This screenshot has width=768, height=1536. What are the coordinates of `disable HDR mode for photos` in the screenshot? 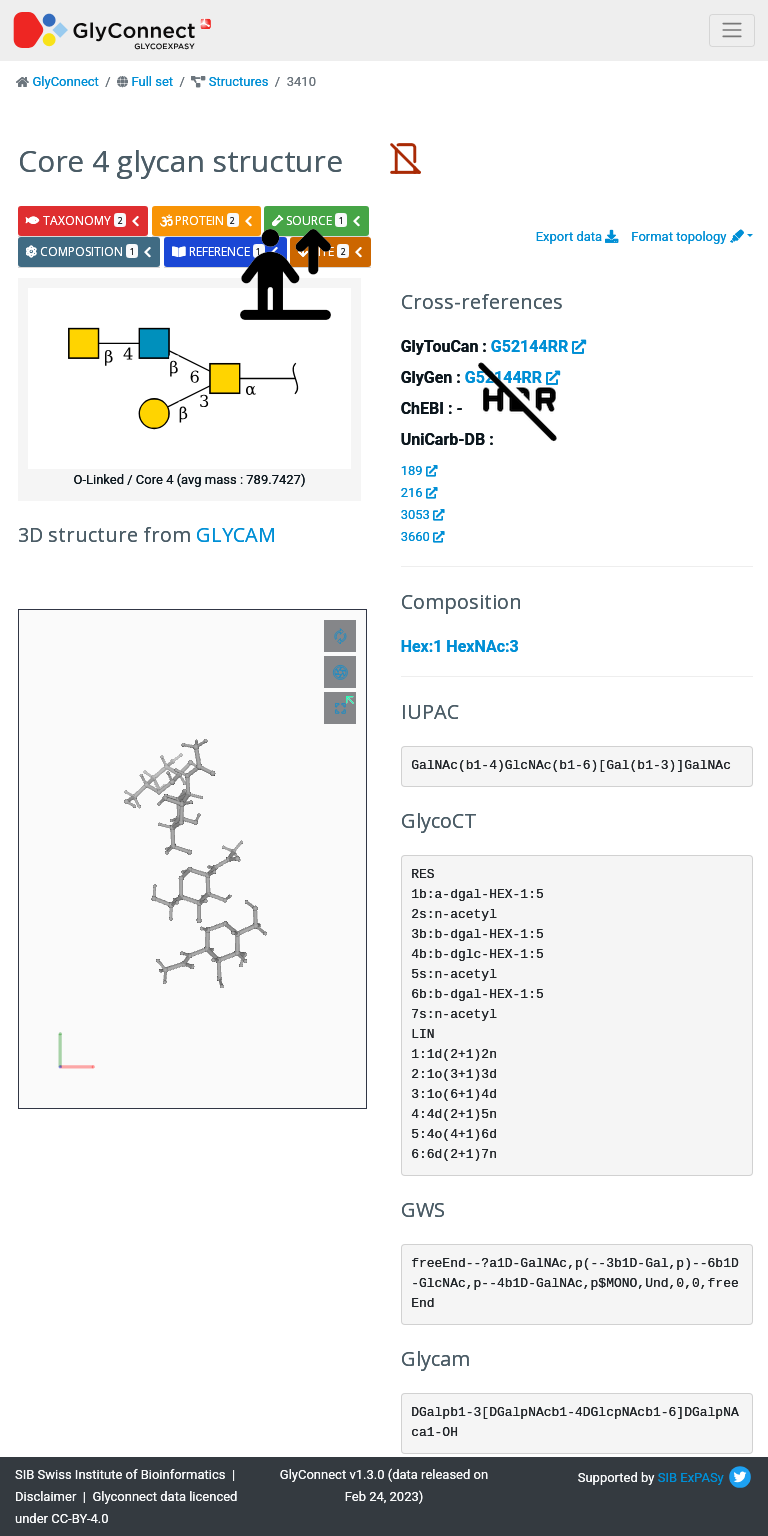 It's located at (519, 399).